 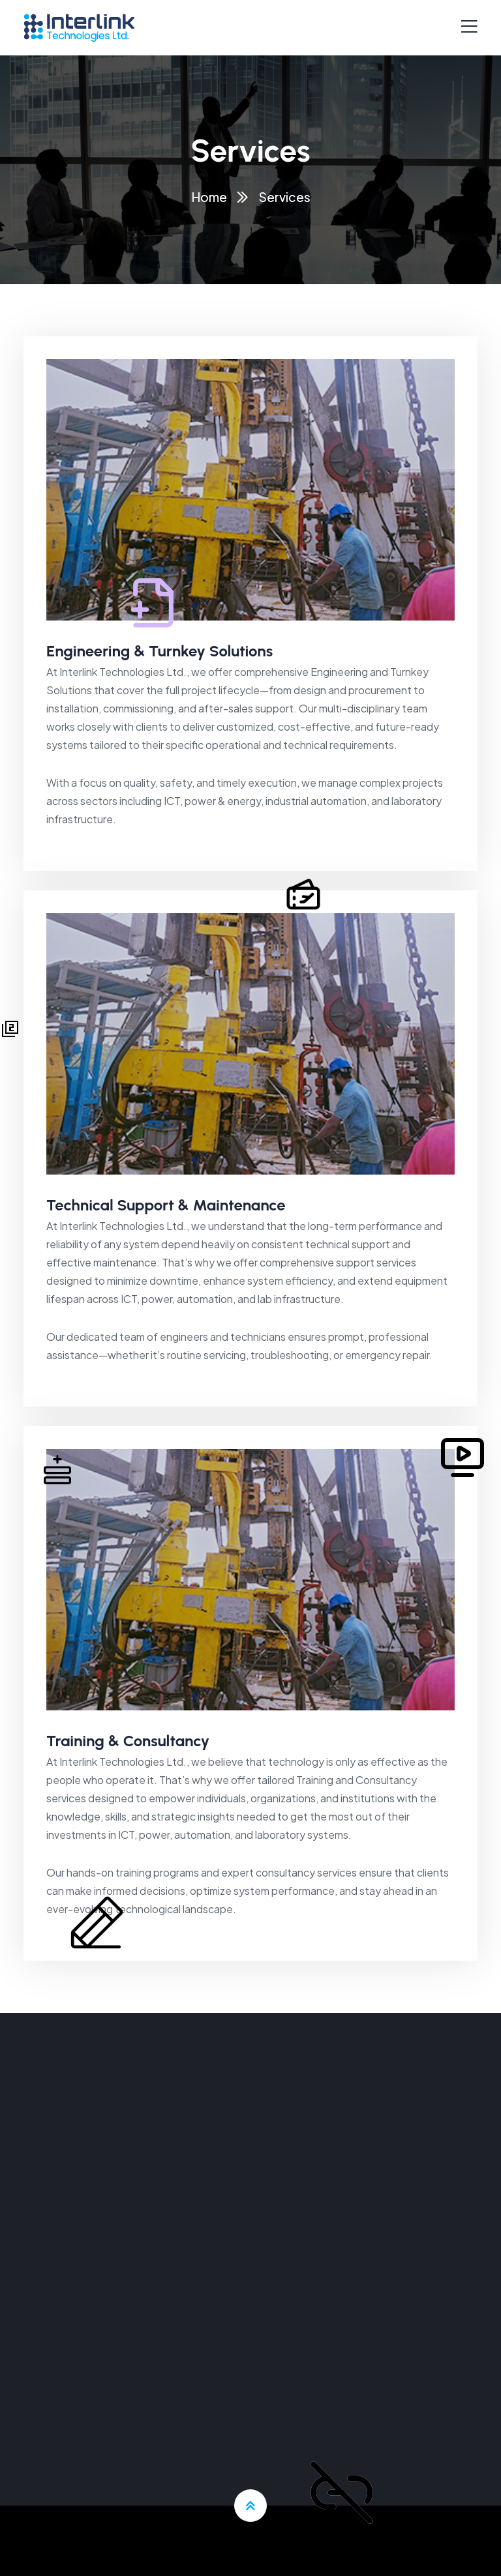 I want to click on unlink or disconnect items, so click(x=342, y=2493).